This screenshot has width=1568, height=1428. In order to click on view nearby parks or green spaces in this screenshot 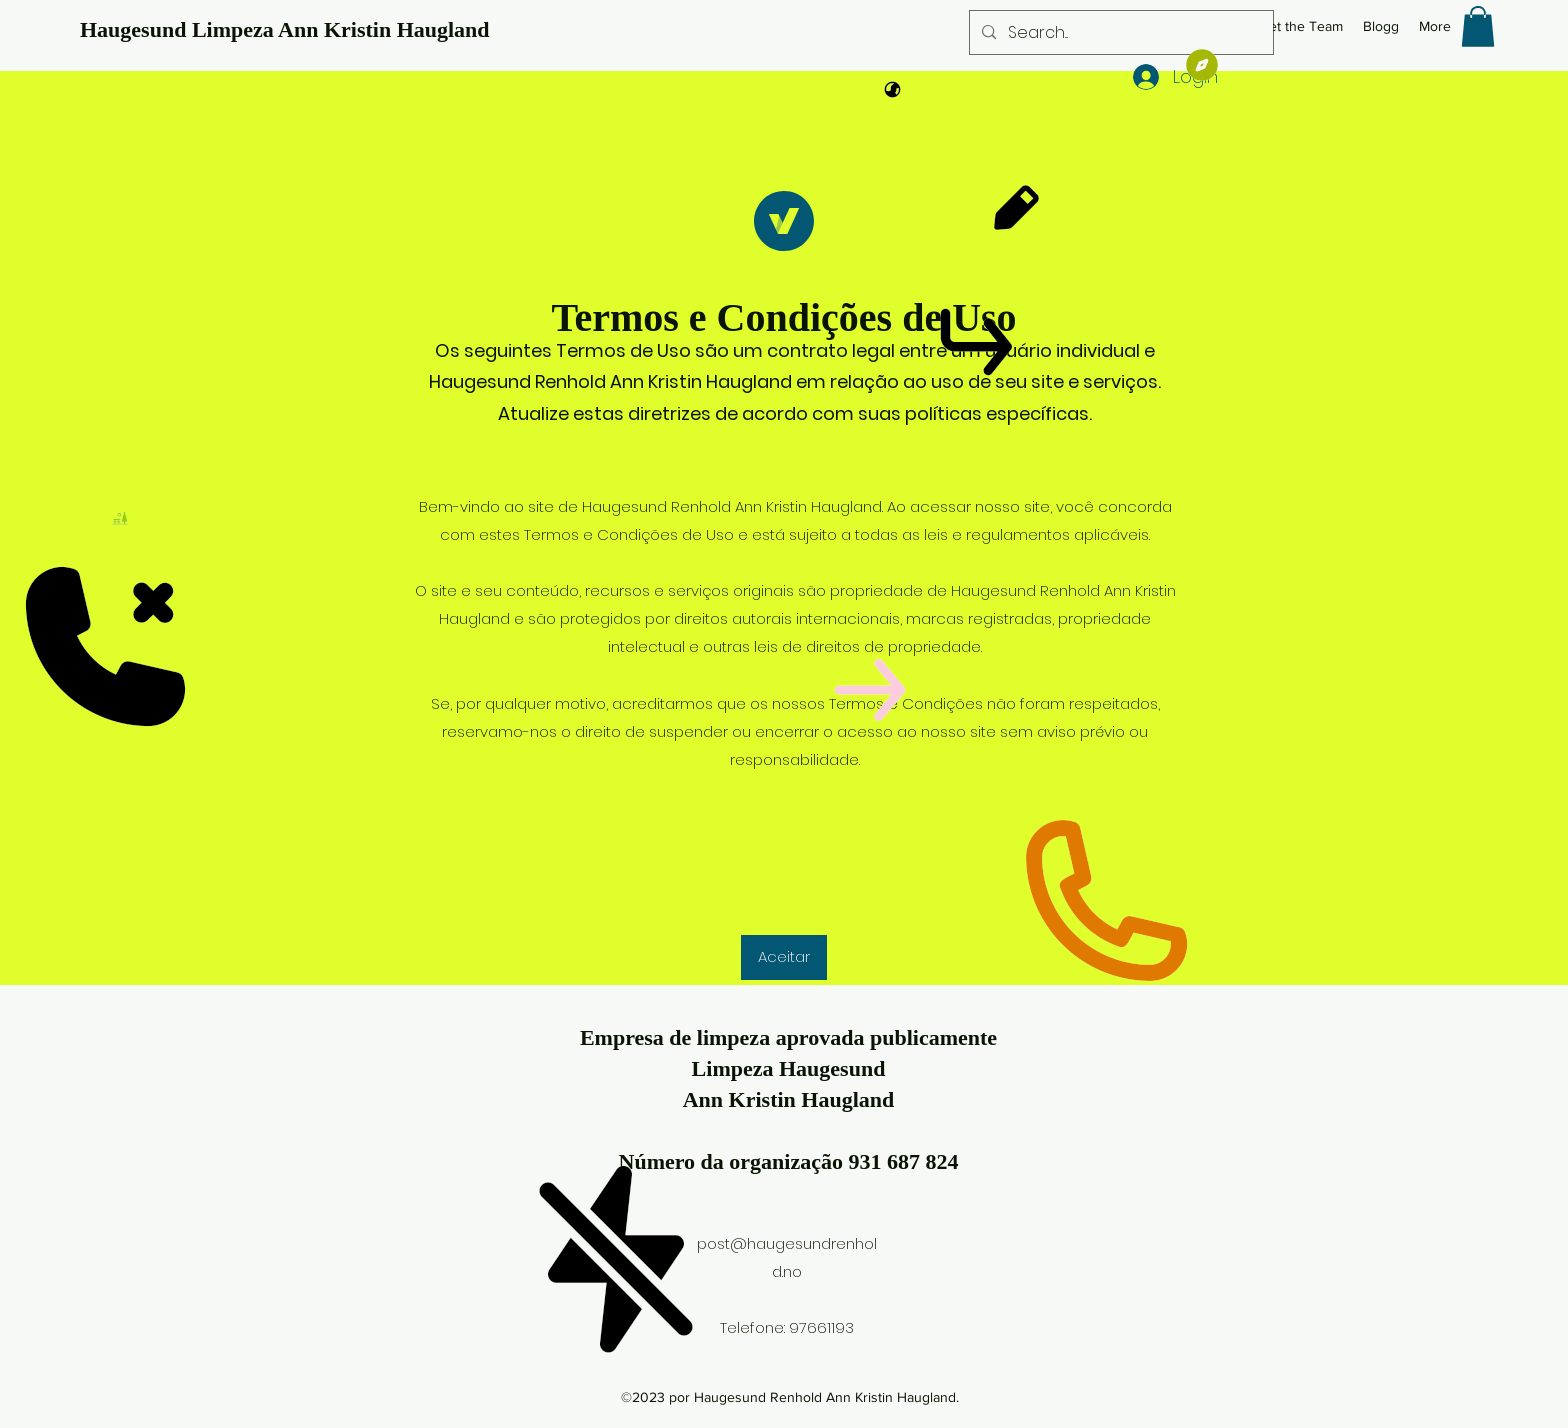, I will do `click(120, 519)`.